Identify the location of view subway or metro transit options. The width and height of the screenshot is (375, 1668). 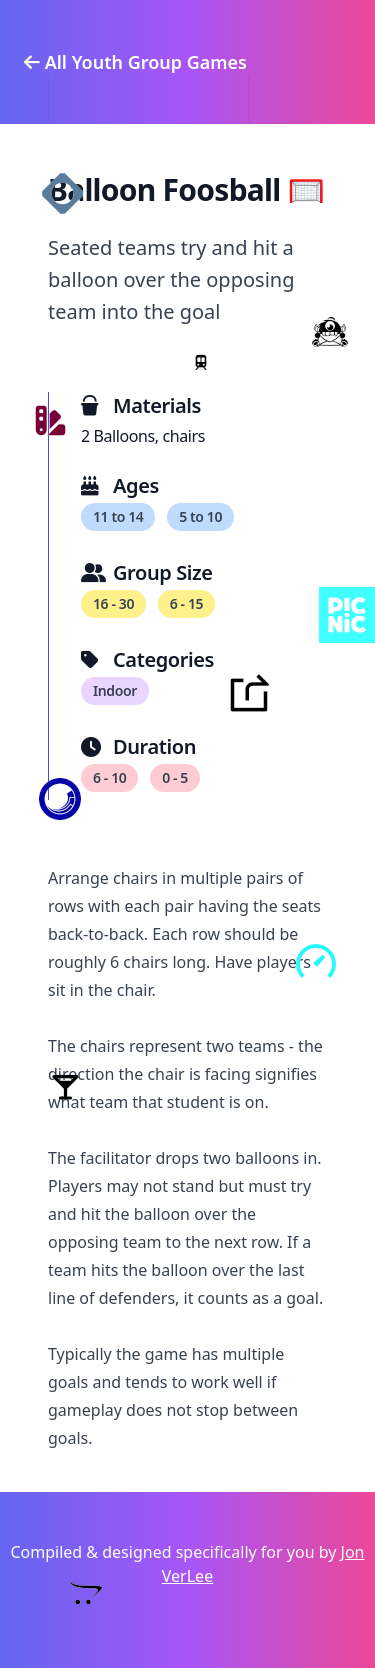
(201, 362).